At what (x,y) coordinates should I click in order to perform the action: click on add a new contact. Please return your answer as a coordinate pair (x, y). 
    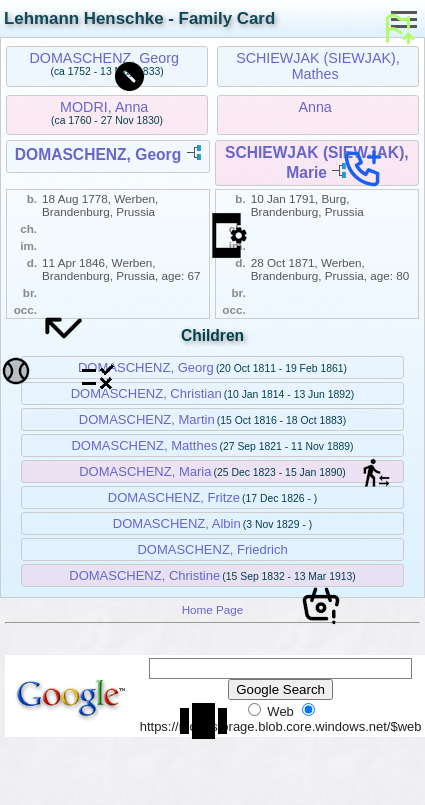
    Looking at the image, I should click on (363, 168).